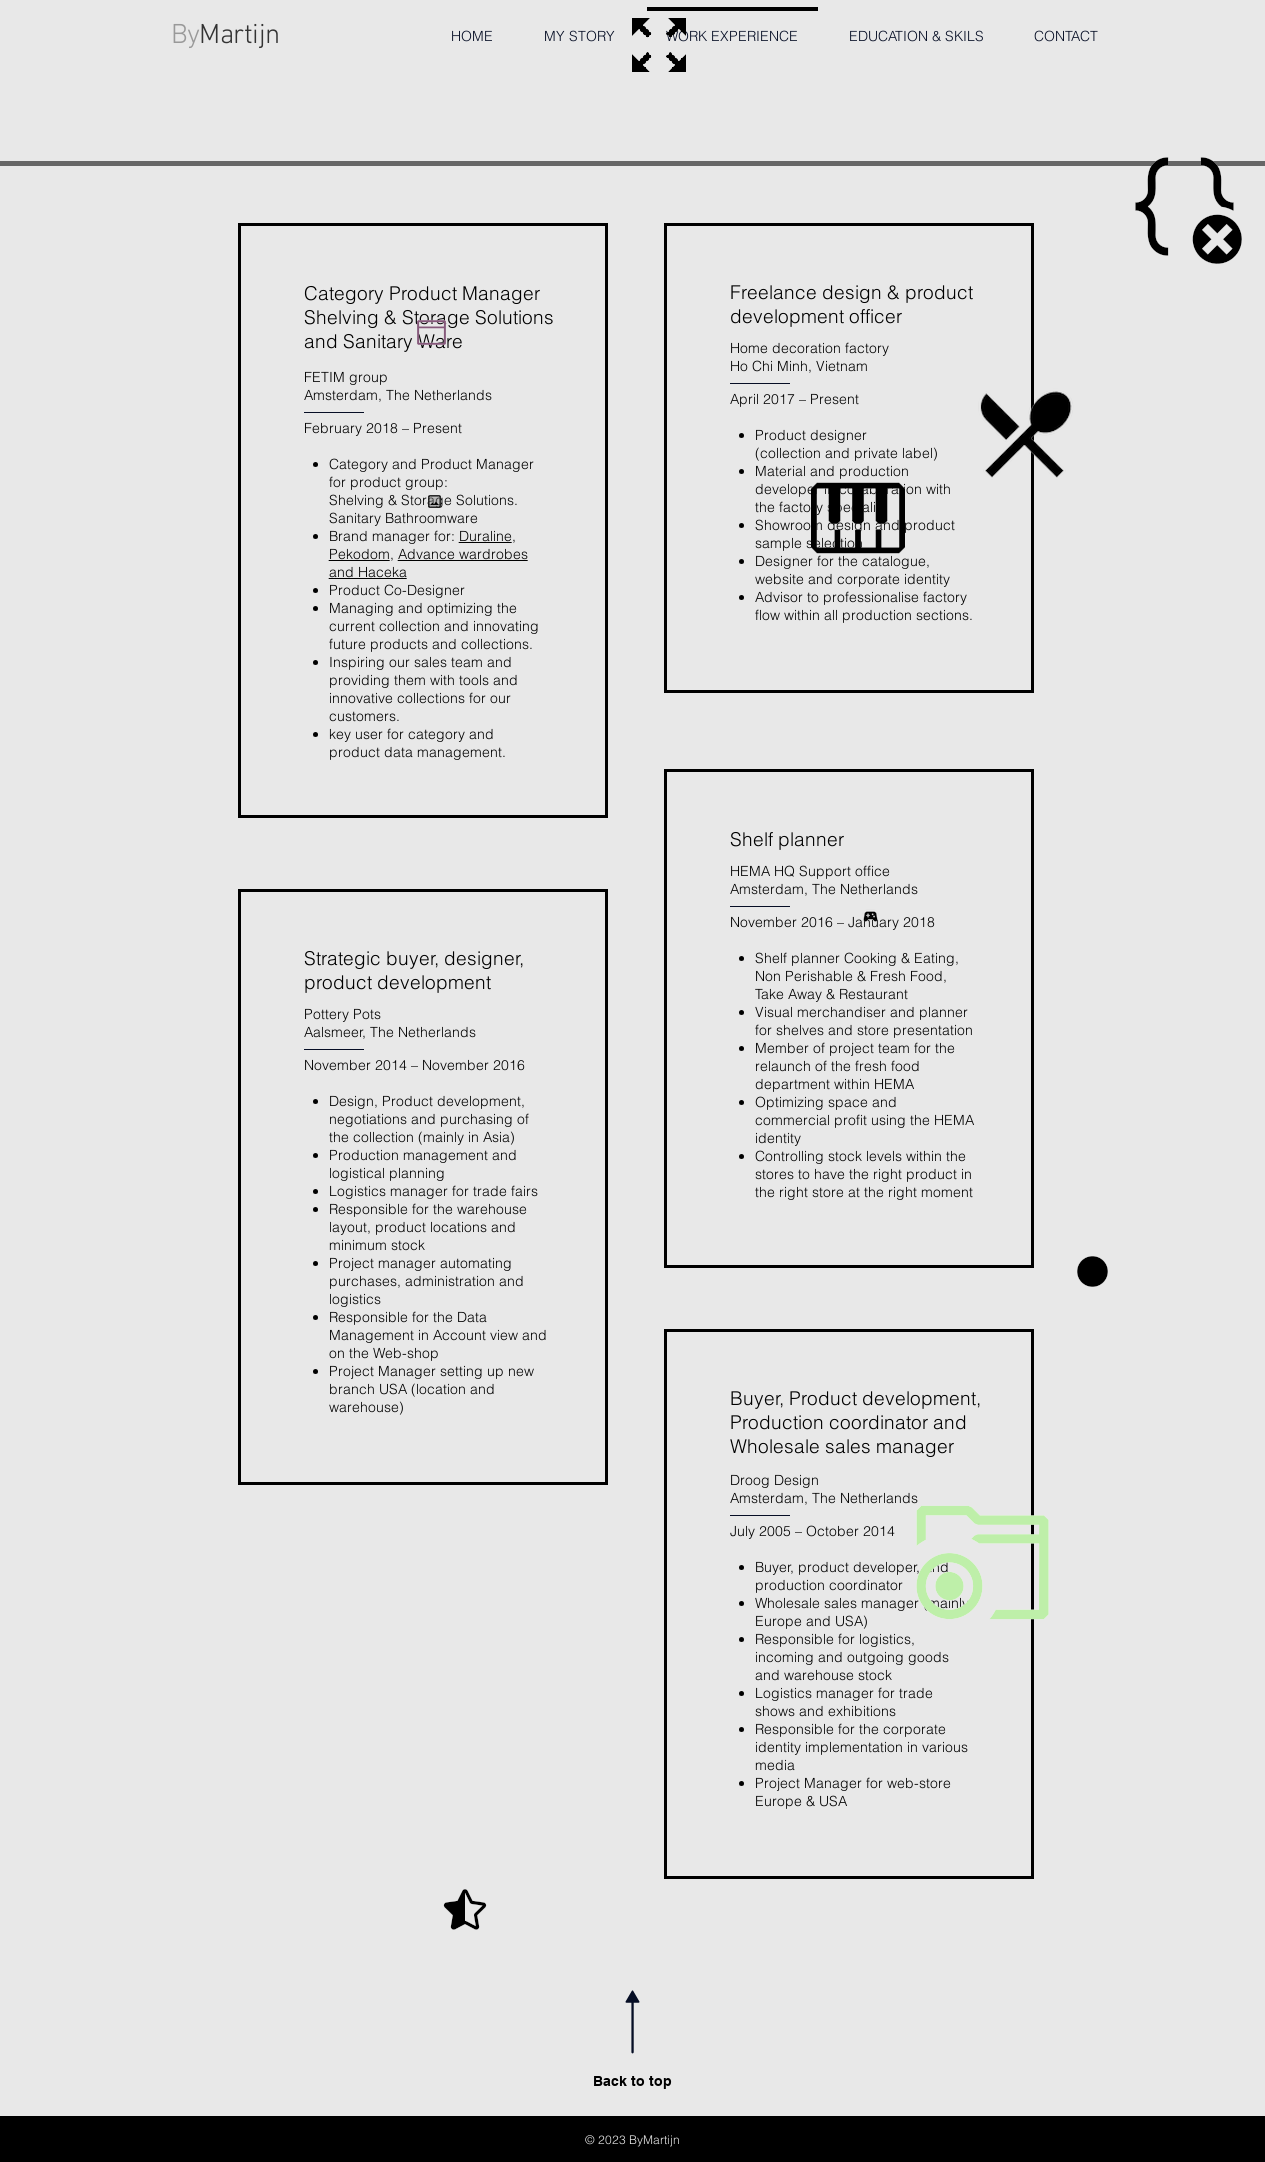 The image size is (1265, 2162). I want to click on open piano or keyboard instrument tool, so click(858, 518).